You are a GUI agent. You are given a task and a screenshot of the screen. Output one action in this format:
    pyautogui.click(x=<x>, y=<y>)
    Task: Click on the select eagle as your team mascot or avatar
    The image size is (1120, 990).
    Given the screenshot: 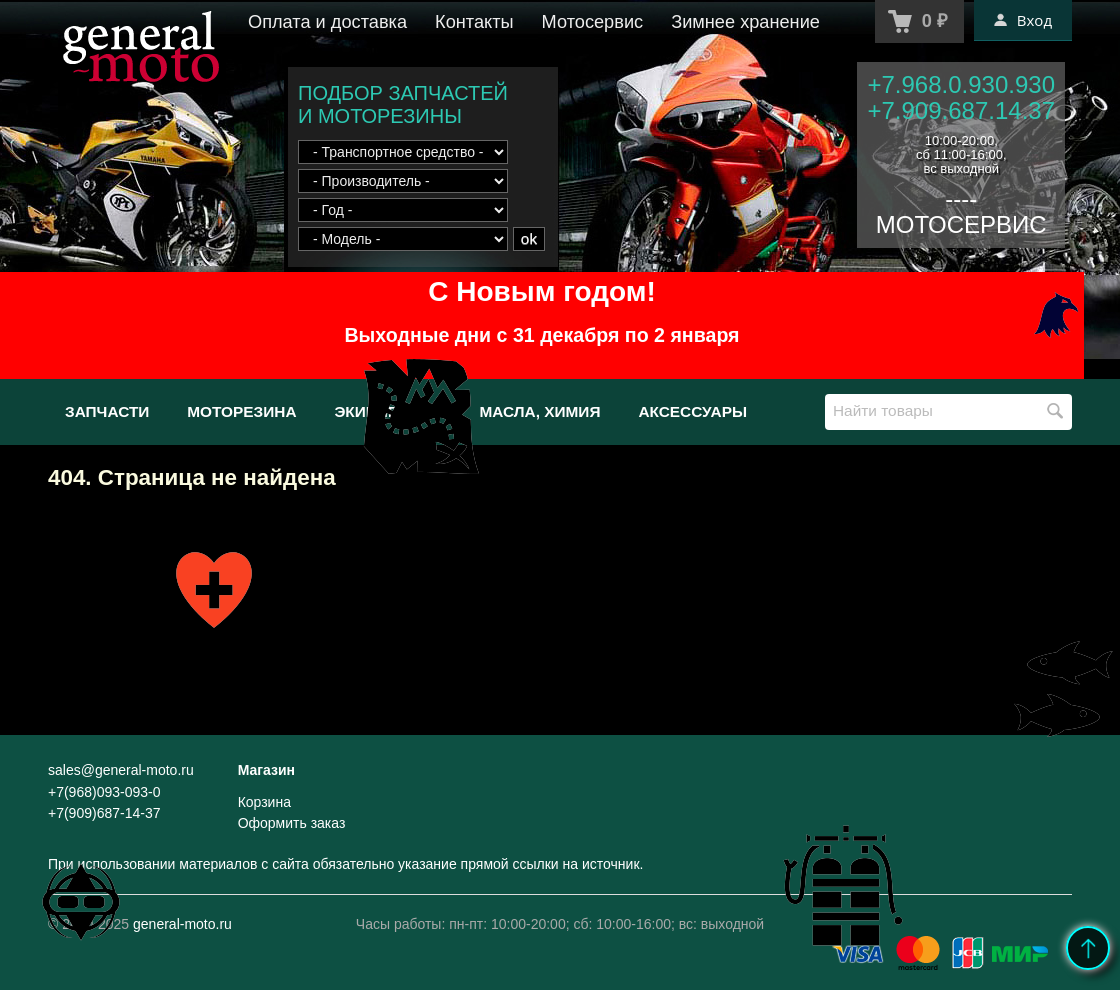 What is the action you would take?
    pyautogui.click(x=1056, y=315)
    